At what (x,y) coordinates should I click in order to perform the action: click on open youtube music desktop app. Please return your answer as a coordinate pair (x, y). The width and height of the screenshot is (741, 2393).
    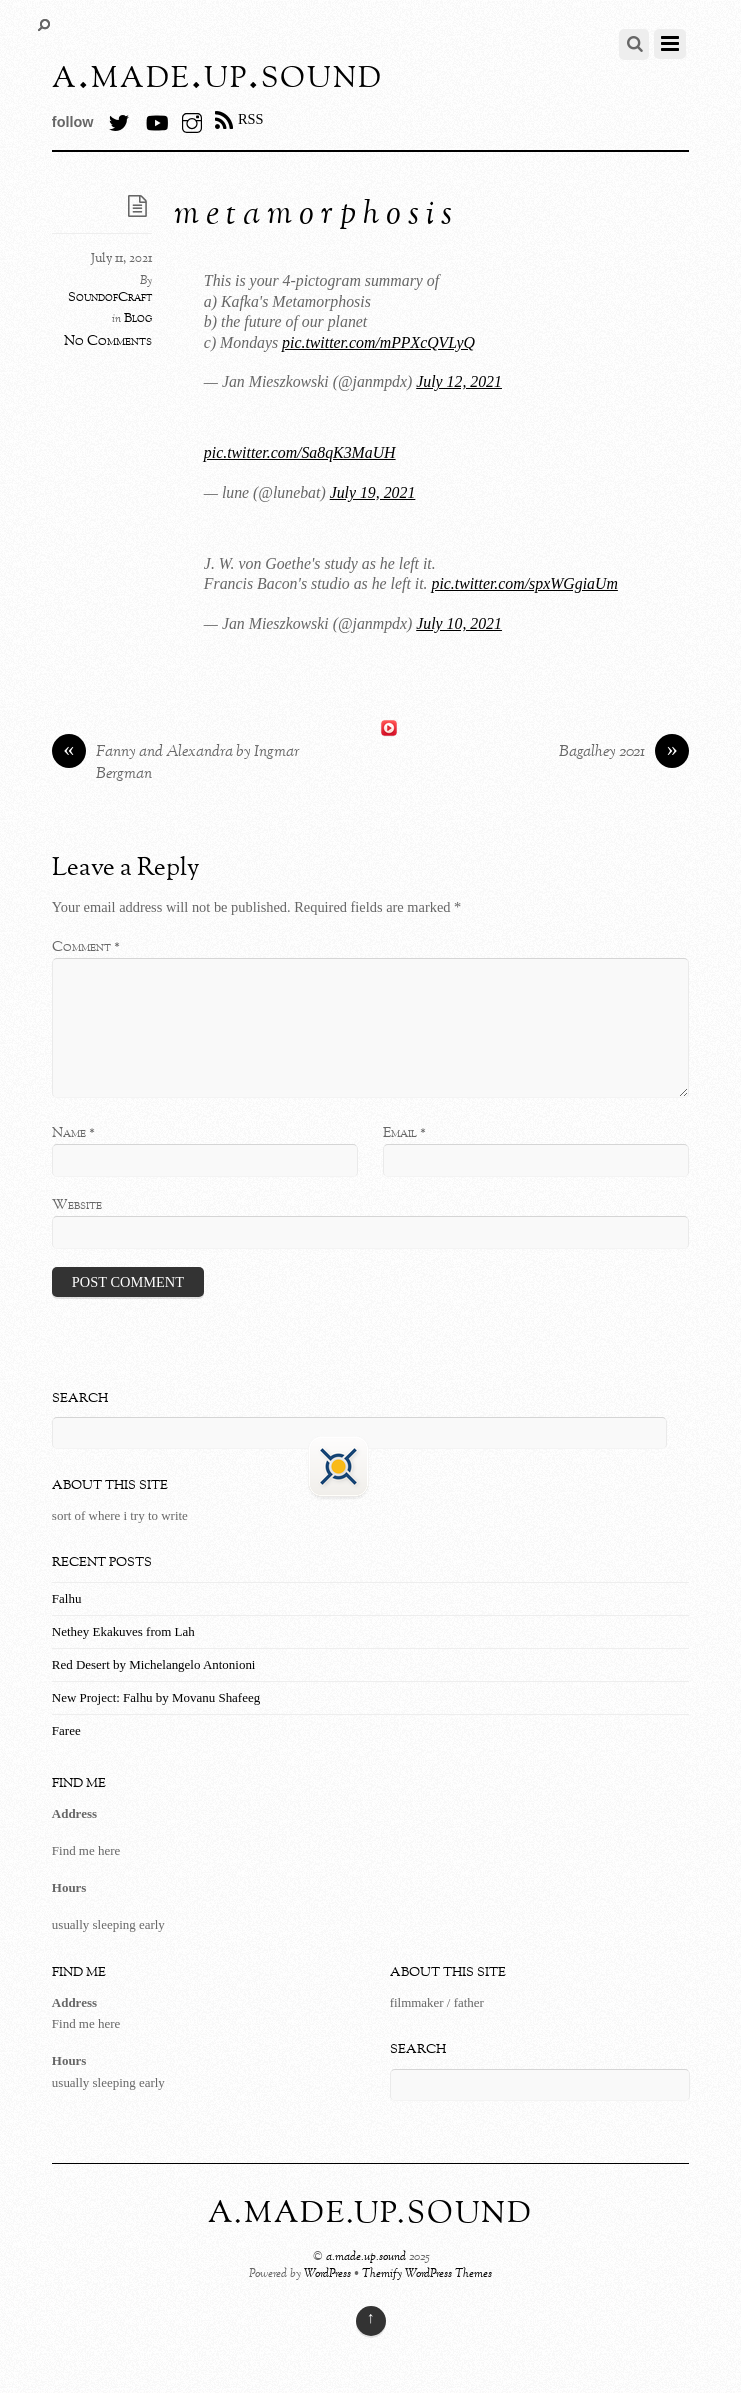
    Looking at the image, I should click on (389, 728).